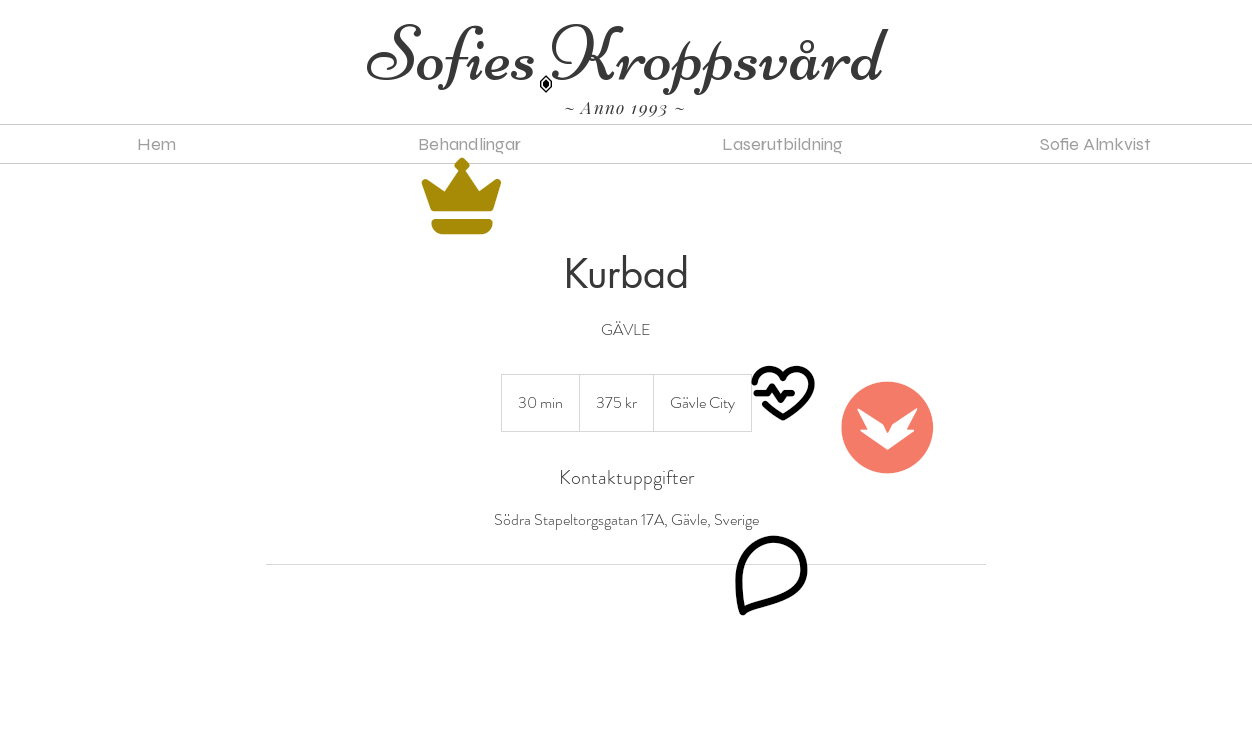  Describe the element at coordinates (462, 196) in the screenshot. I see `indicates server owner status` at that location.